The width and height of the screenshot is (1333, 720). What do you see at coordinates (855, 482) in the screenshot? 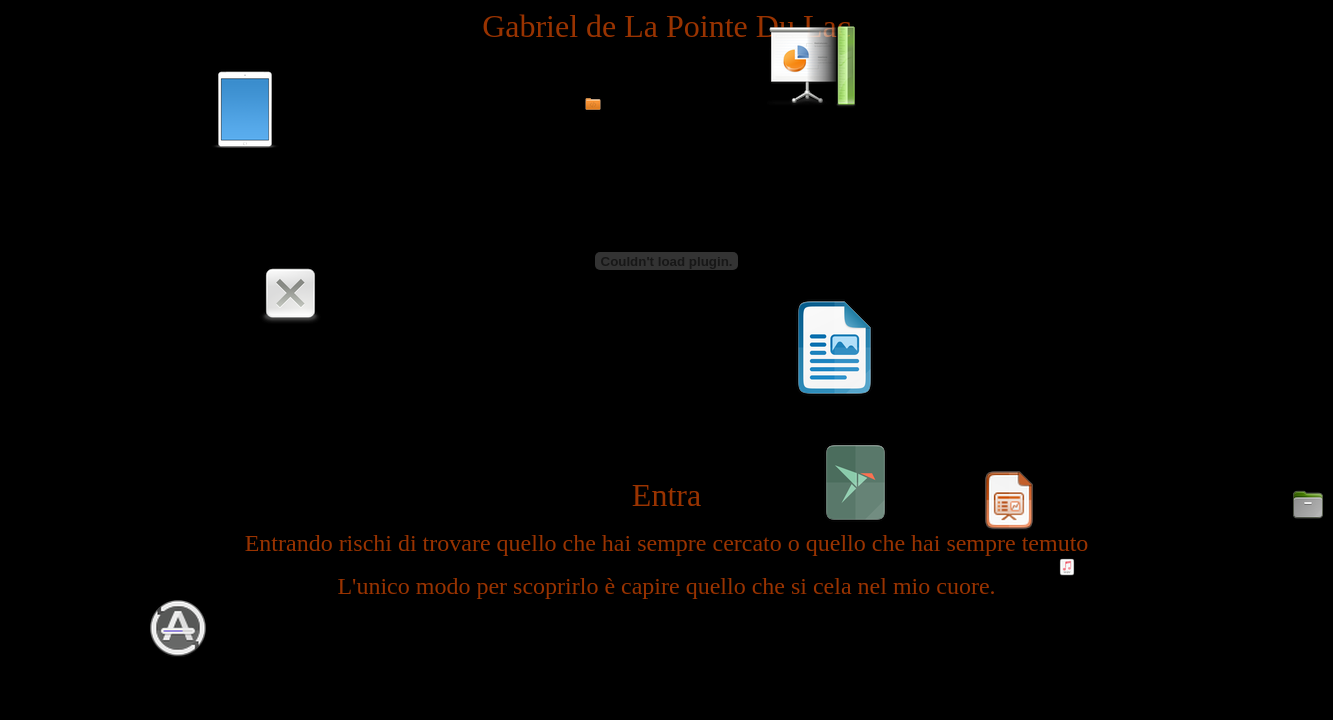
I see `a snap package file for linux software installation` at bounding box center [855, 482].